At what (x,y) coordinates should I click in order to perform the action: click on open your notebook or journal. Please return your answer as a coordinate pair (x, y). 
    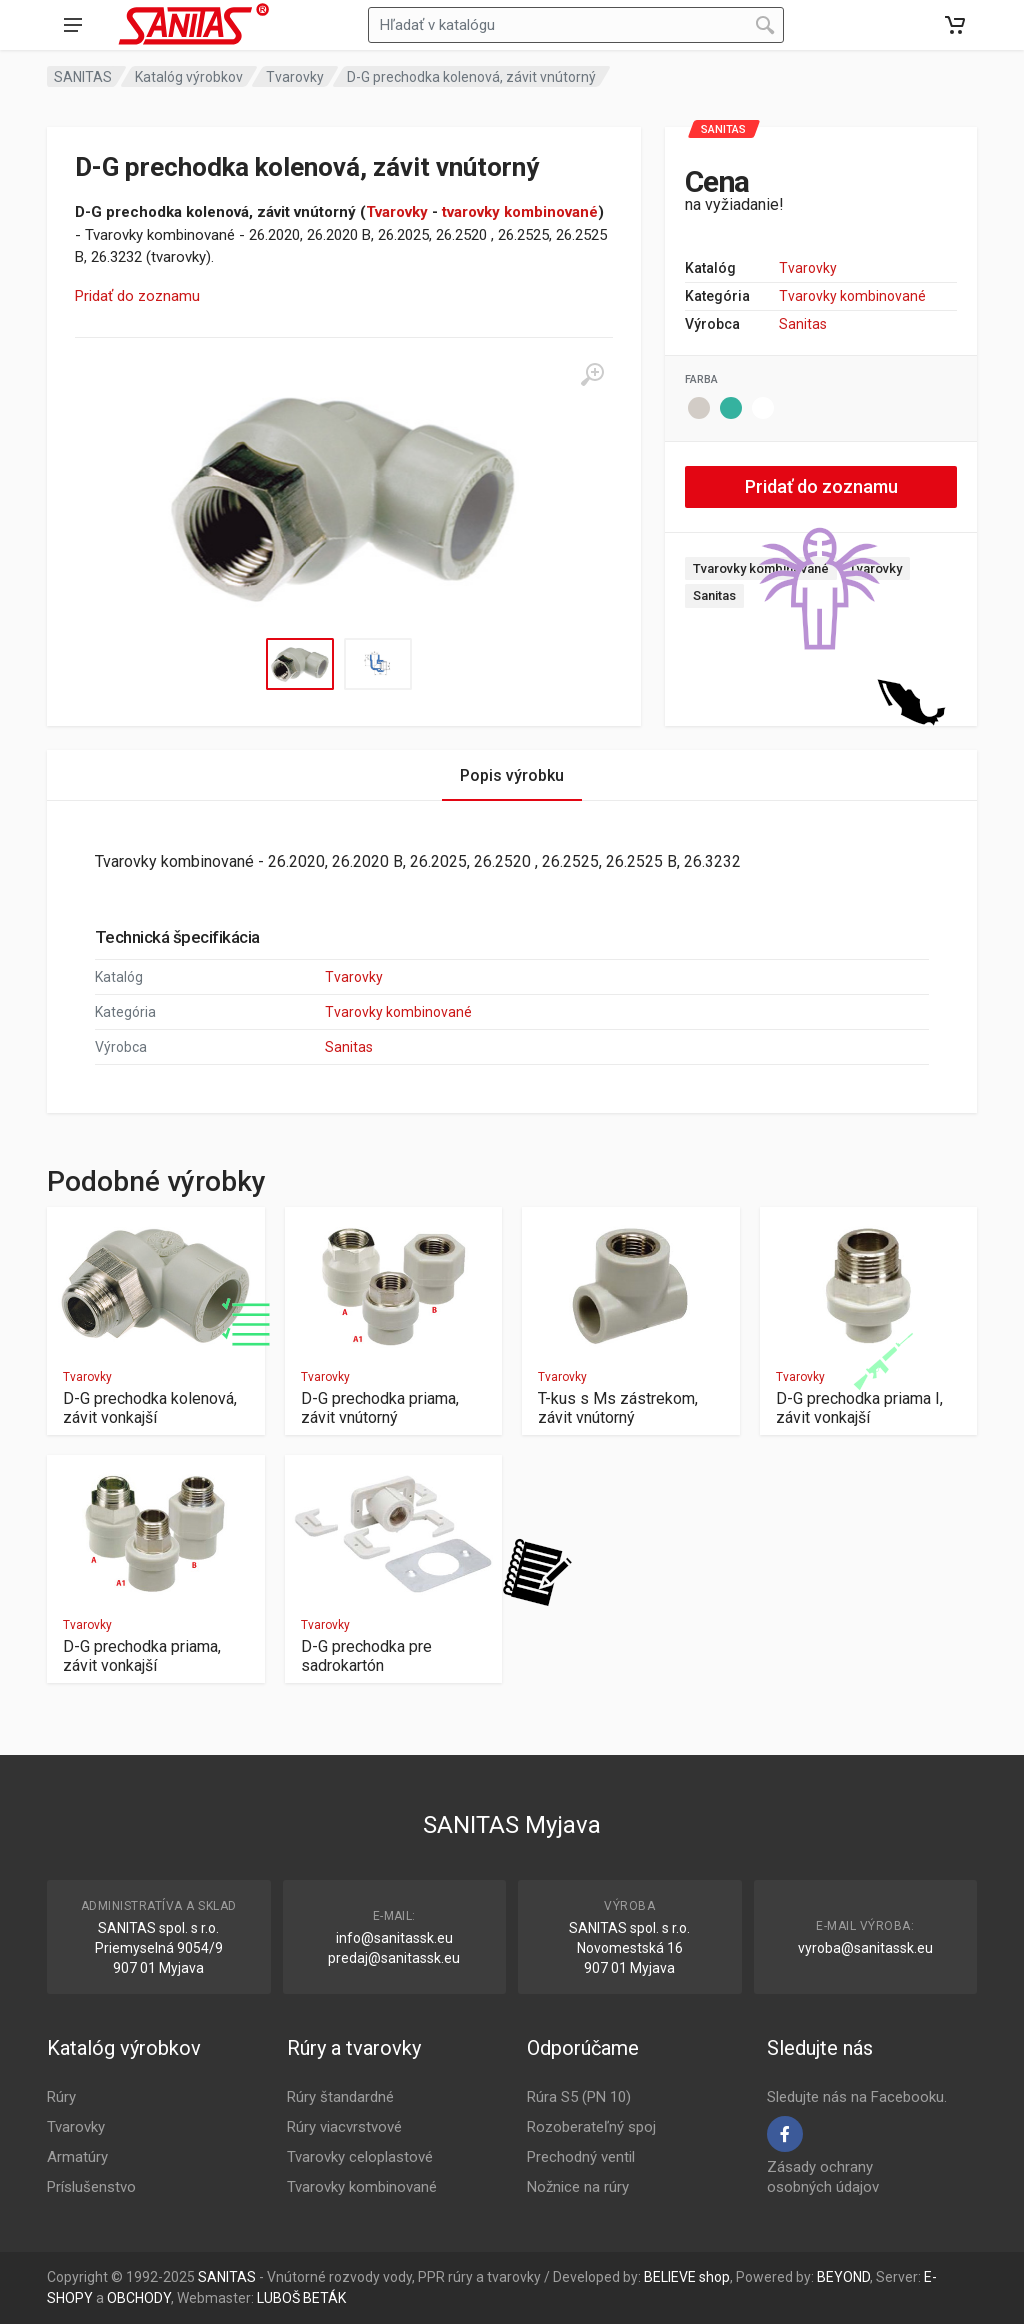
    Looking at the image, I should click on (537, 1572).